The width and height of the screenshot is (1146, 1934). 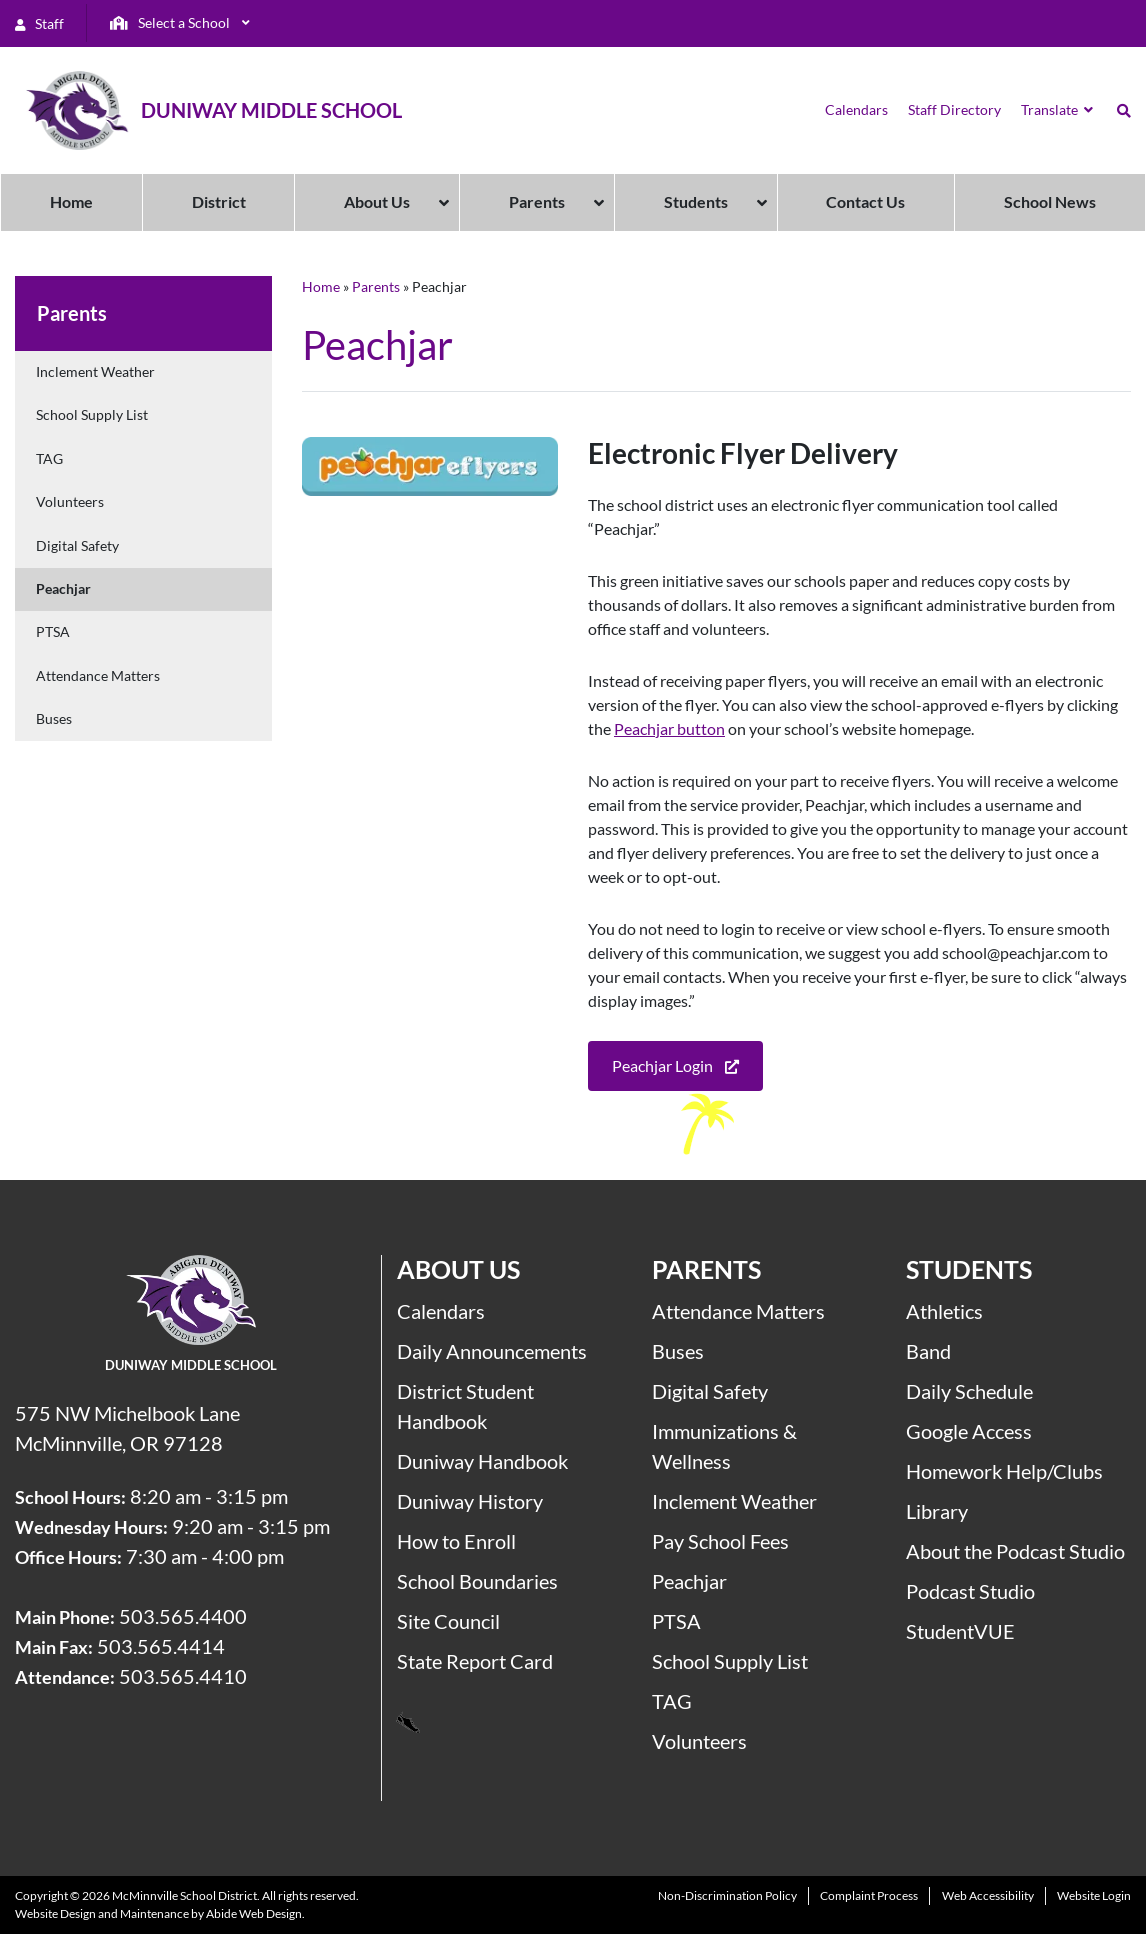 I want to click on access running or fitness tracking features, so click(x=408, y=1722).